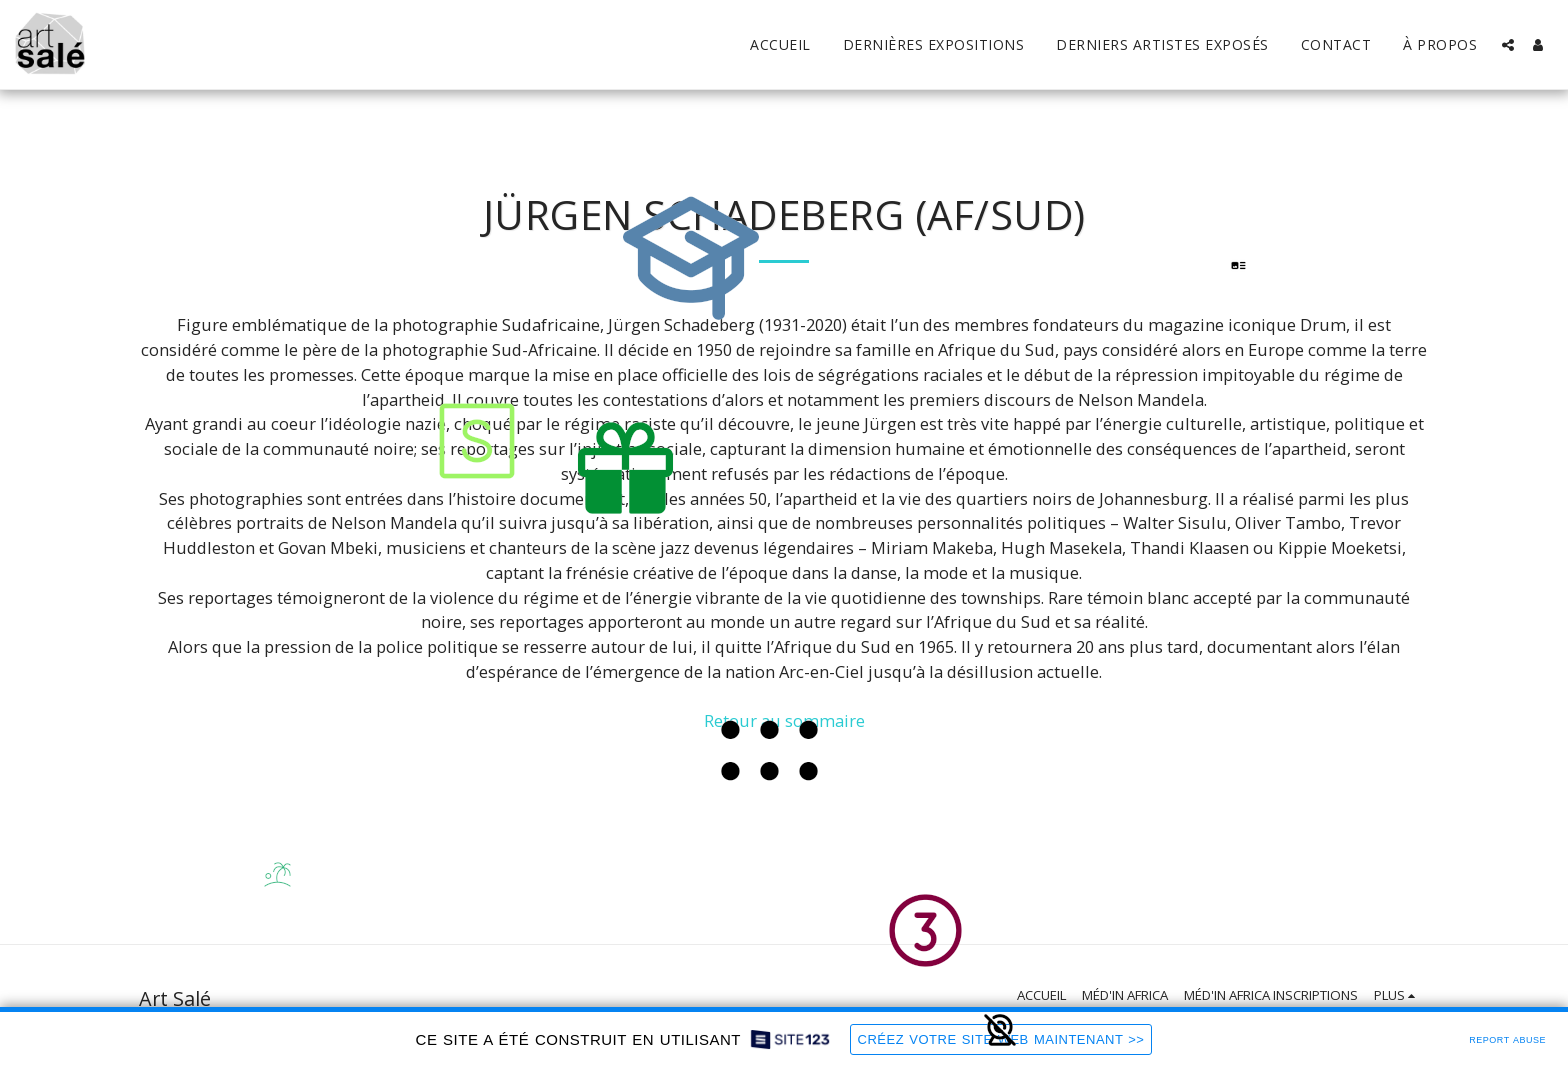  I want to click on link to stripe payment services, so click(477, 441).